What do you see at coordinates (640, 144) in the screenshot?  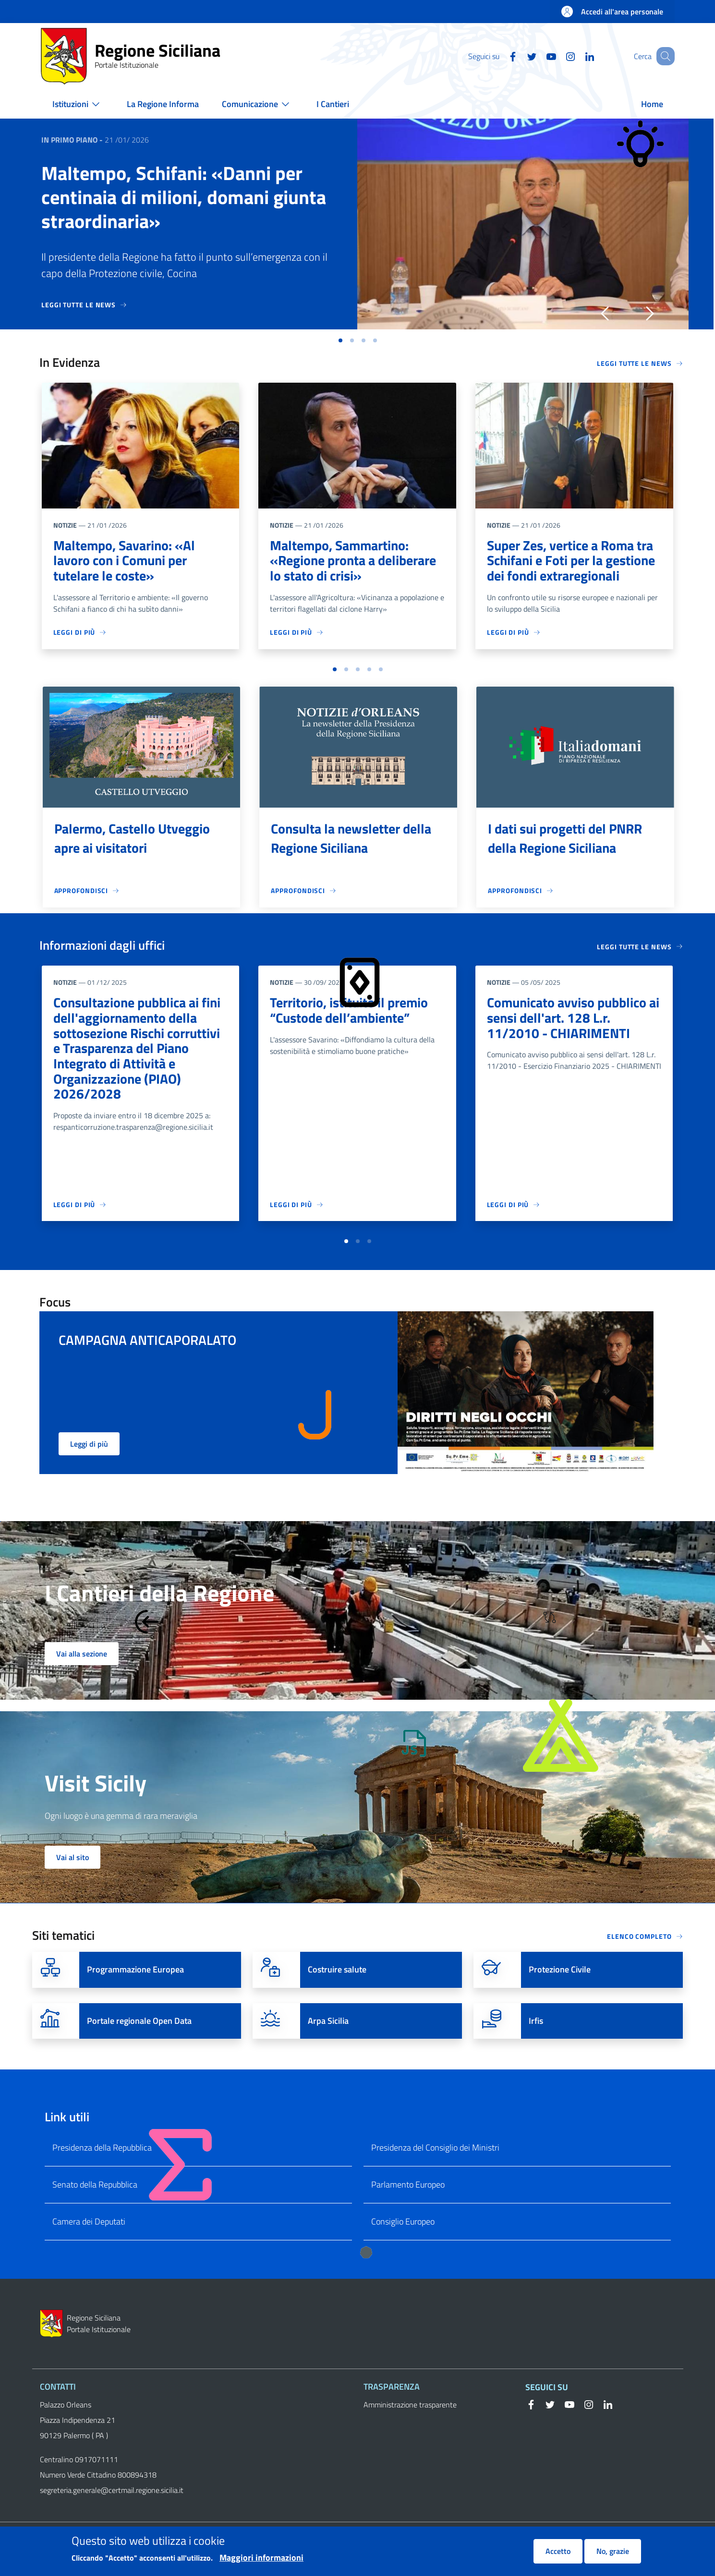 I see `view tips or suggestions` at bounding box center [640, 144].